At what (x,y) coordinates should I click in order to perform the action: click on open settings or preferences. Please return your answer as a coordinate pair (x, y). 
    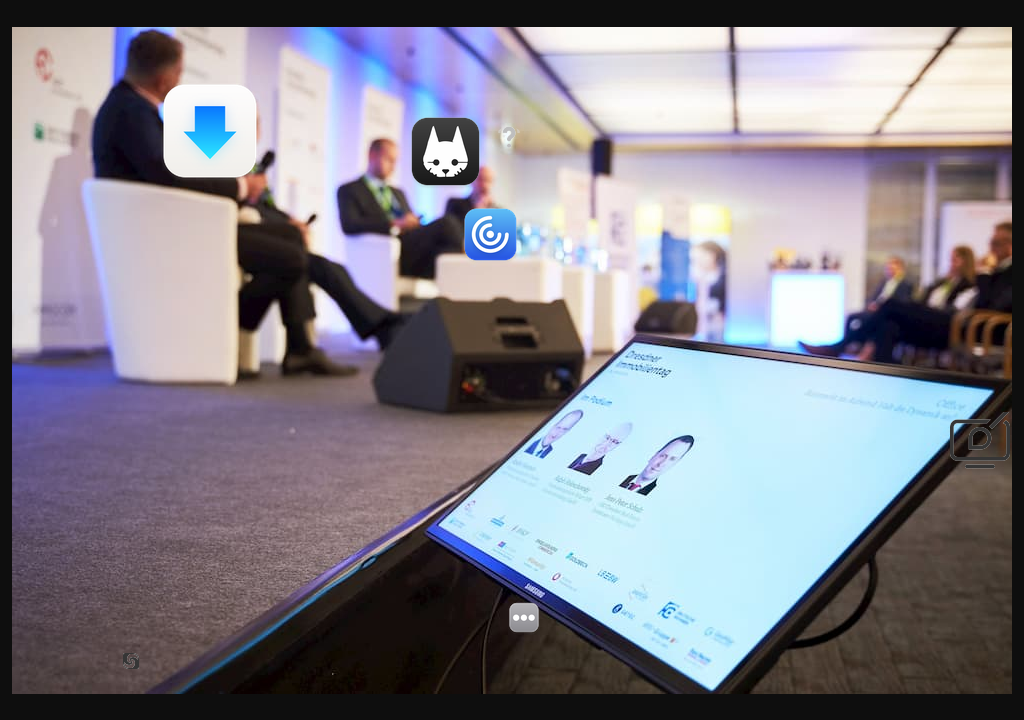
    Looking at the image, I should click on (524, 618).